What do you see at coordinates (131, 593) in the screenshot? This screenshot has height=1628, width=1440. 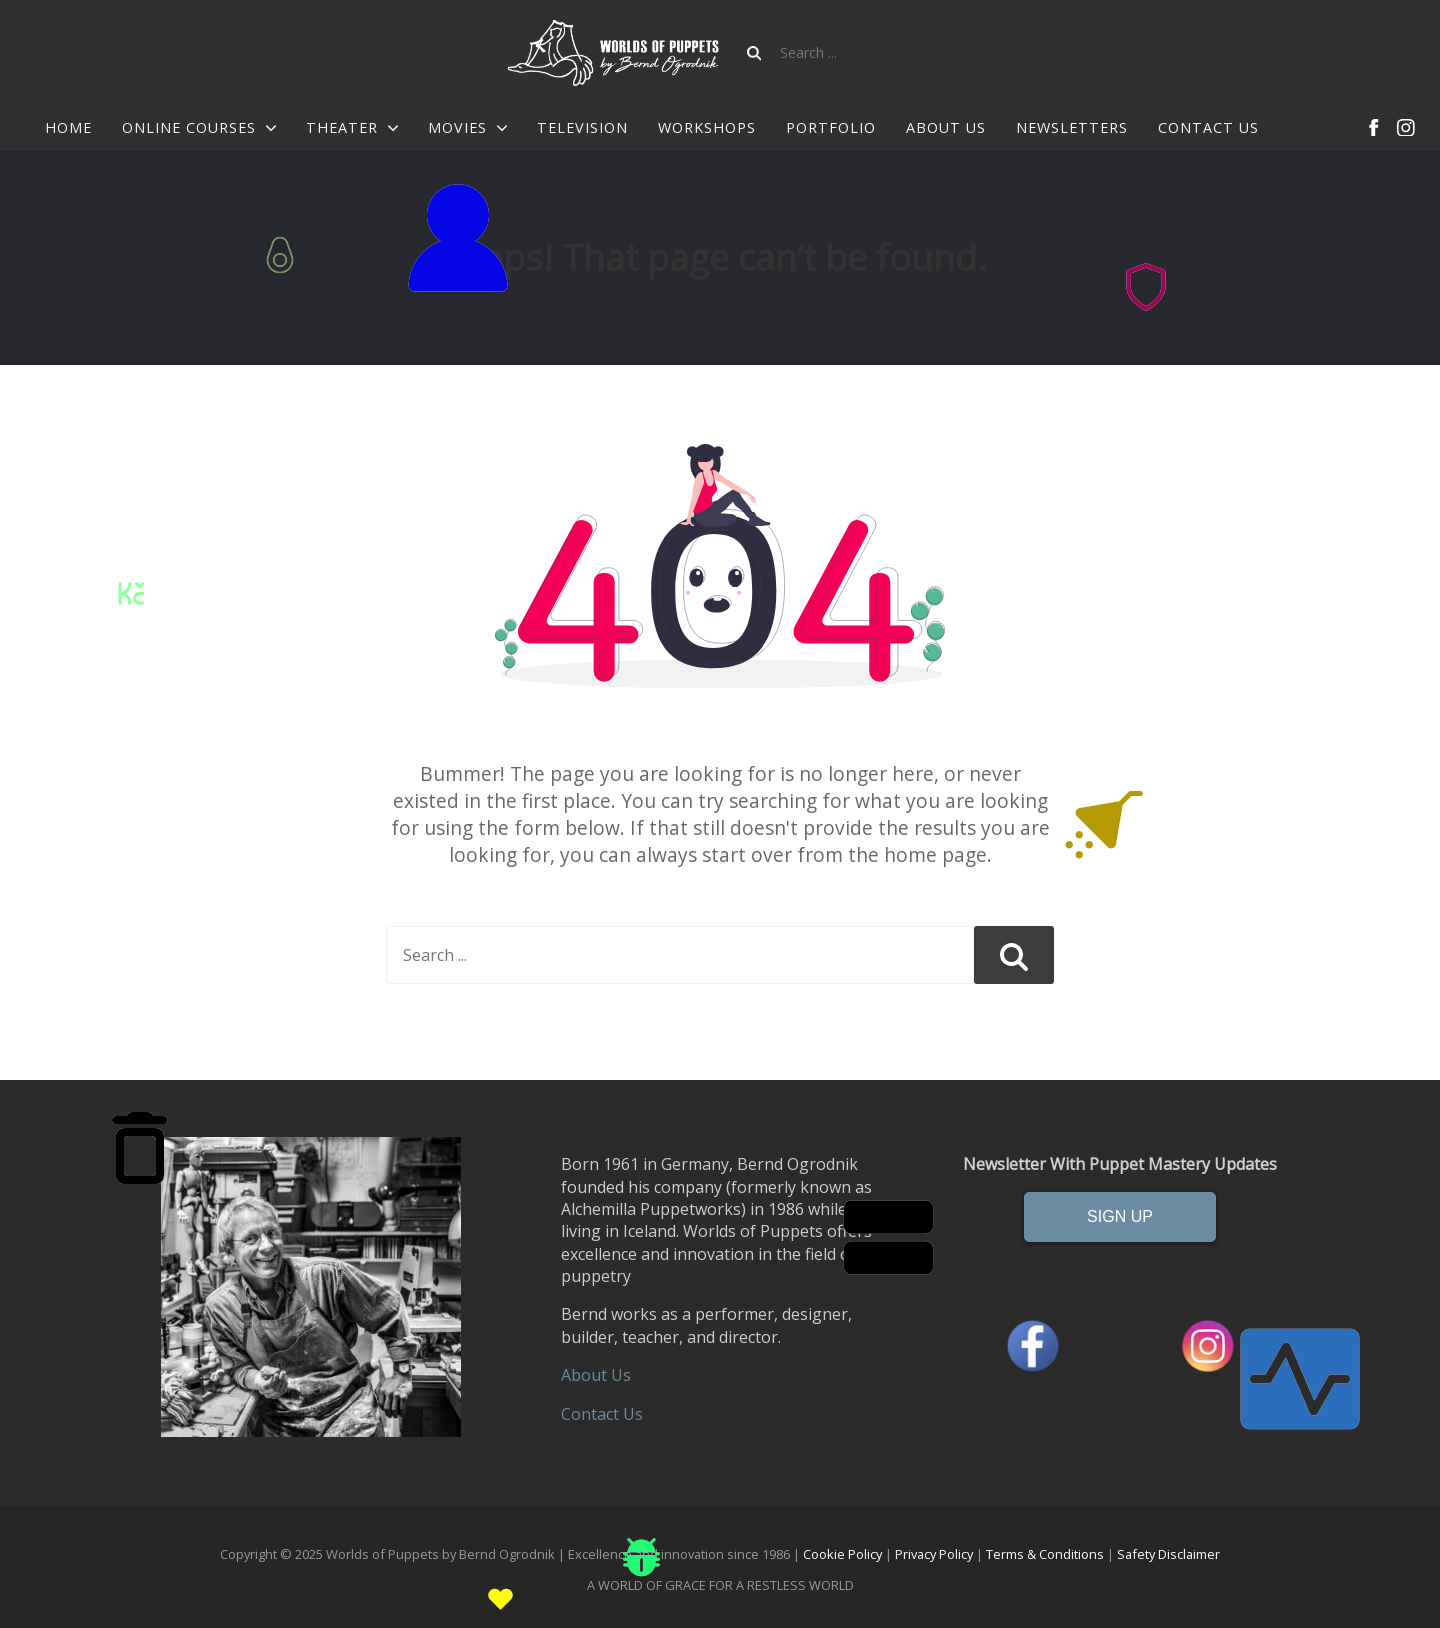 I see `select czech koruna as currency` at bounding box center [131, 593].